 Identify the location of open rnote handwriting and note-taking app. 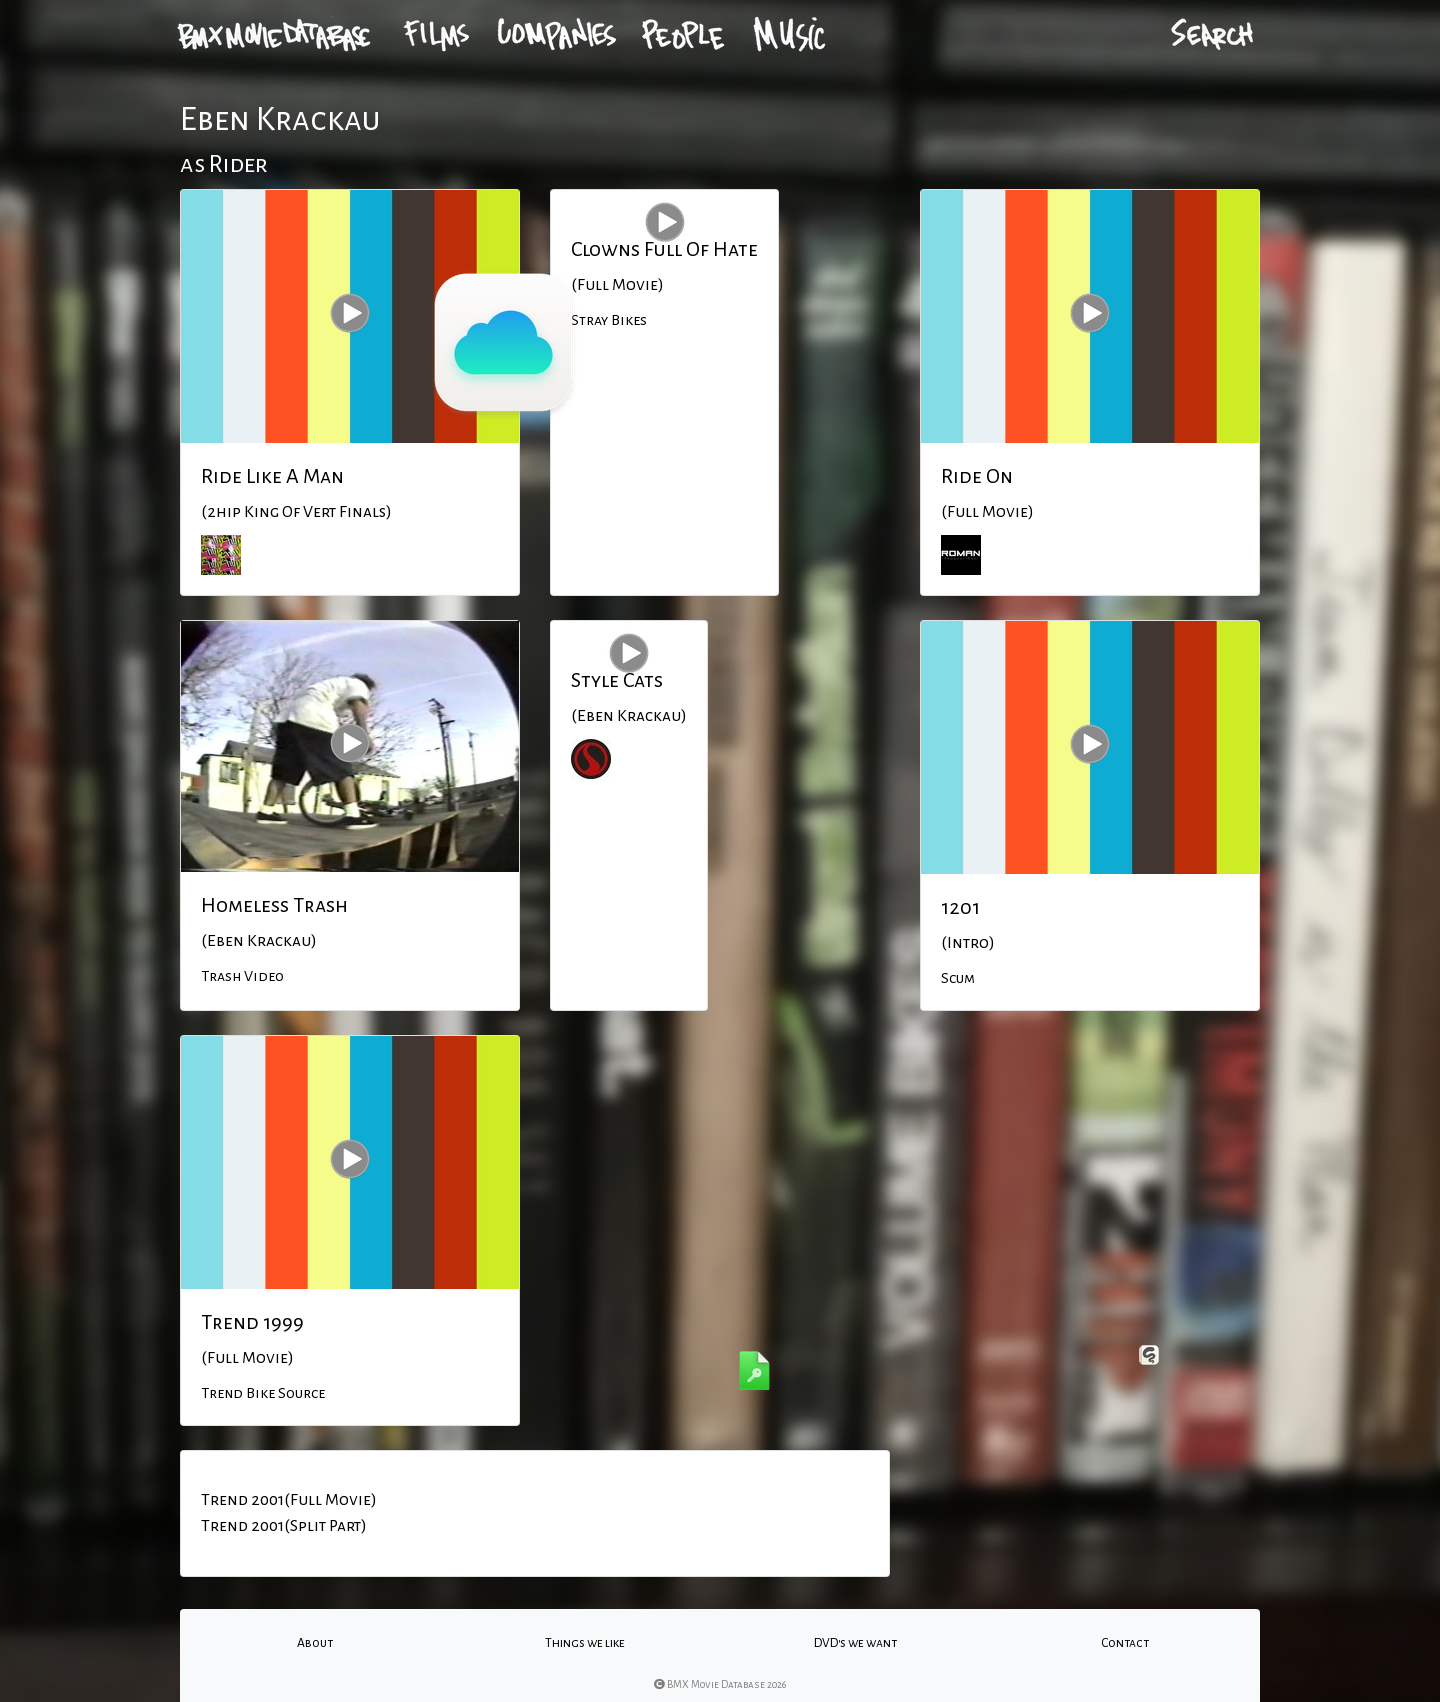
(1149, 1355).